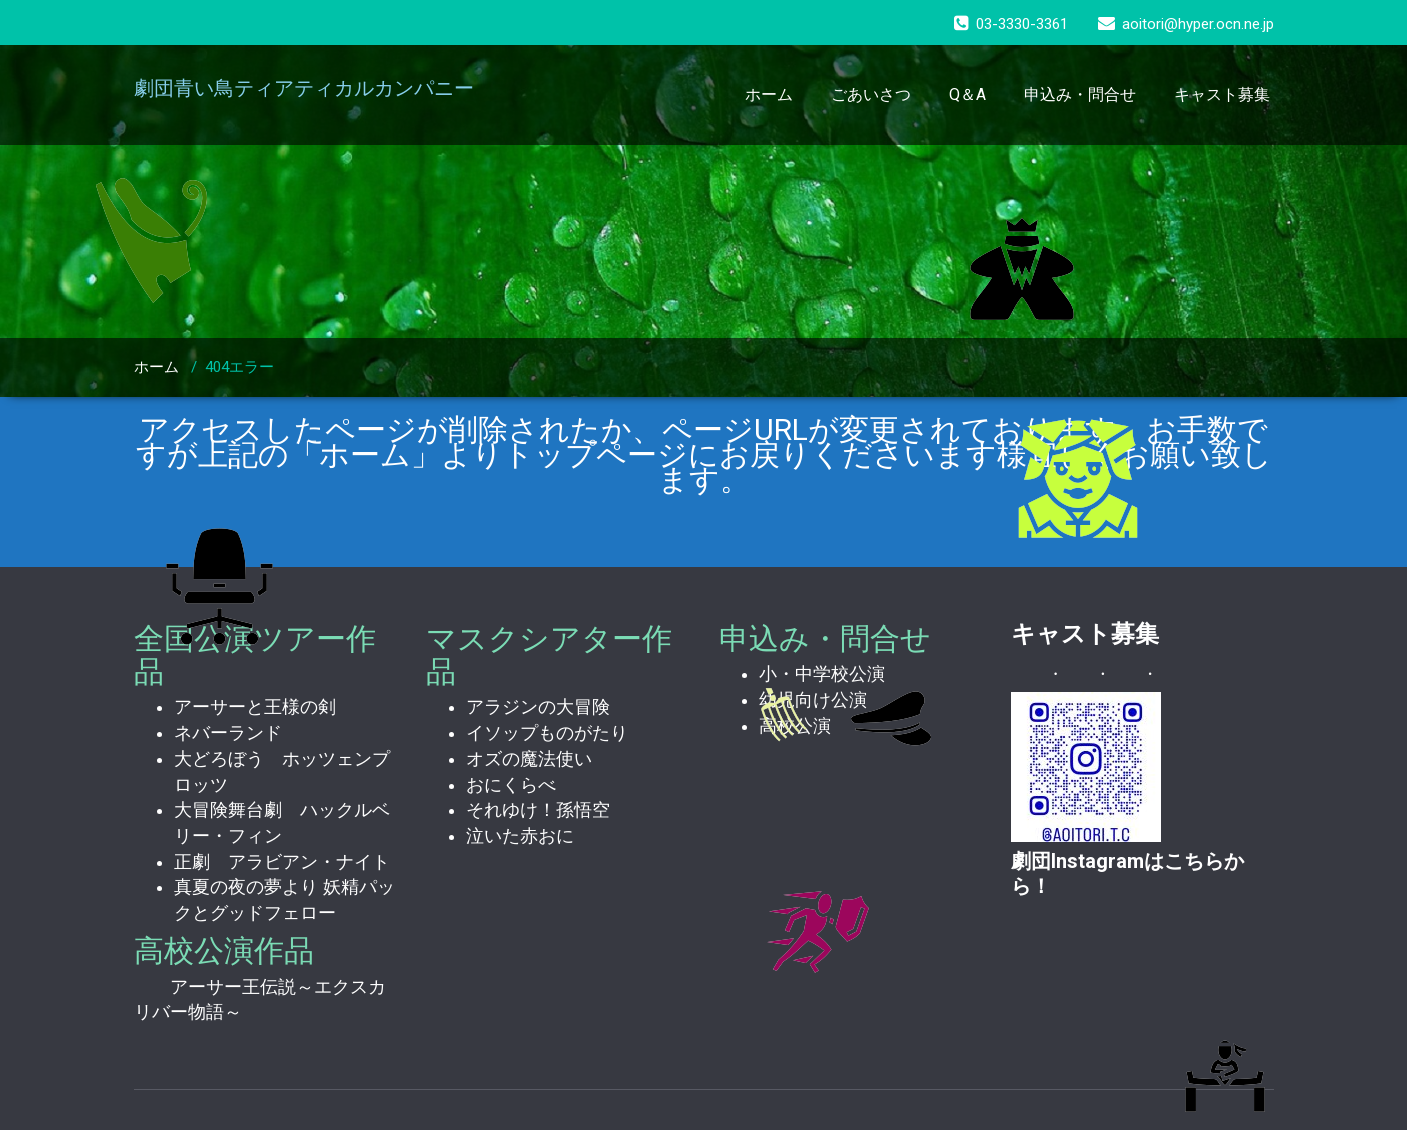 The height and width of the screenshot is (1130, 1407). What do you see at coordinates (818, 932) in the screenshot?
I see `activate shield bash ability` at bounding box center [818, 932].